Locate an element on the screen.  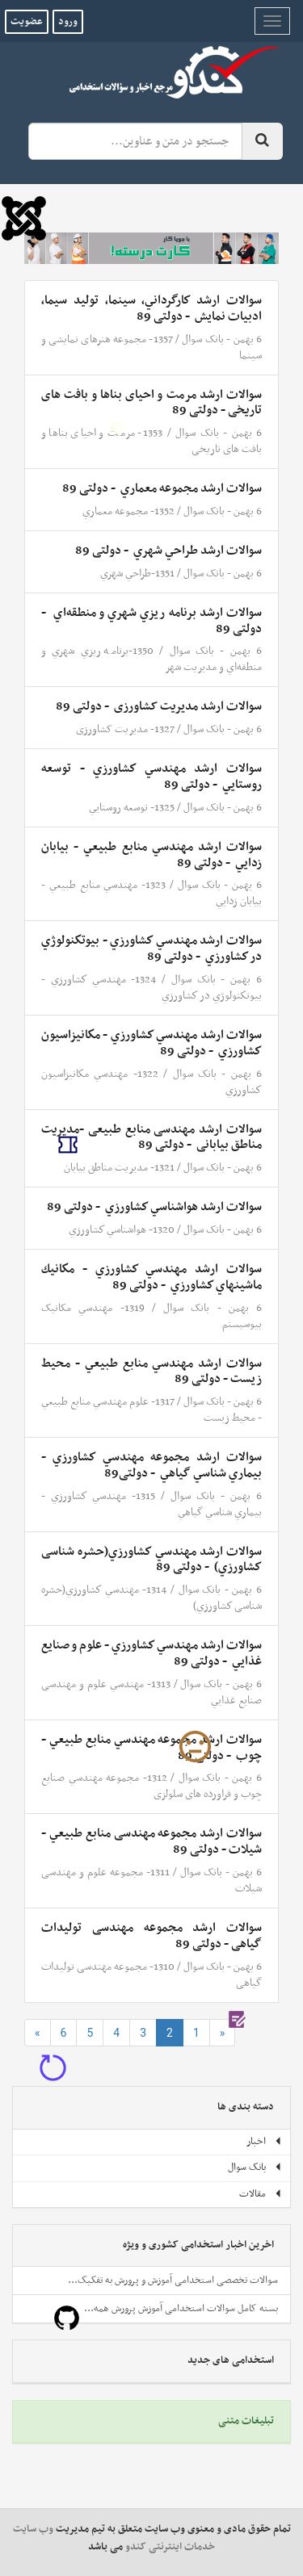
select hexagon shape tool is located at coordinates (117, 428).